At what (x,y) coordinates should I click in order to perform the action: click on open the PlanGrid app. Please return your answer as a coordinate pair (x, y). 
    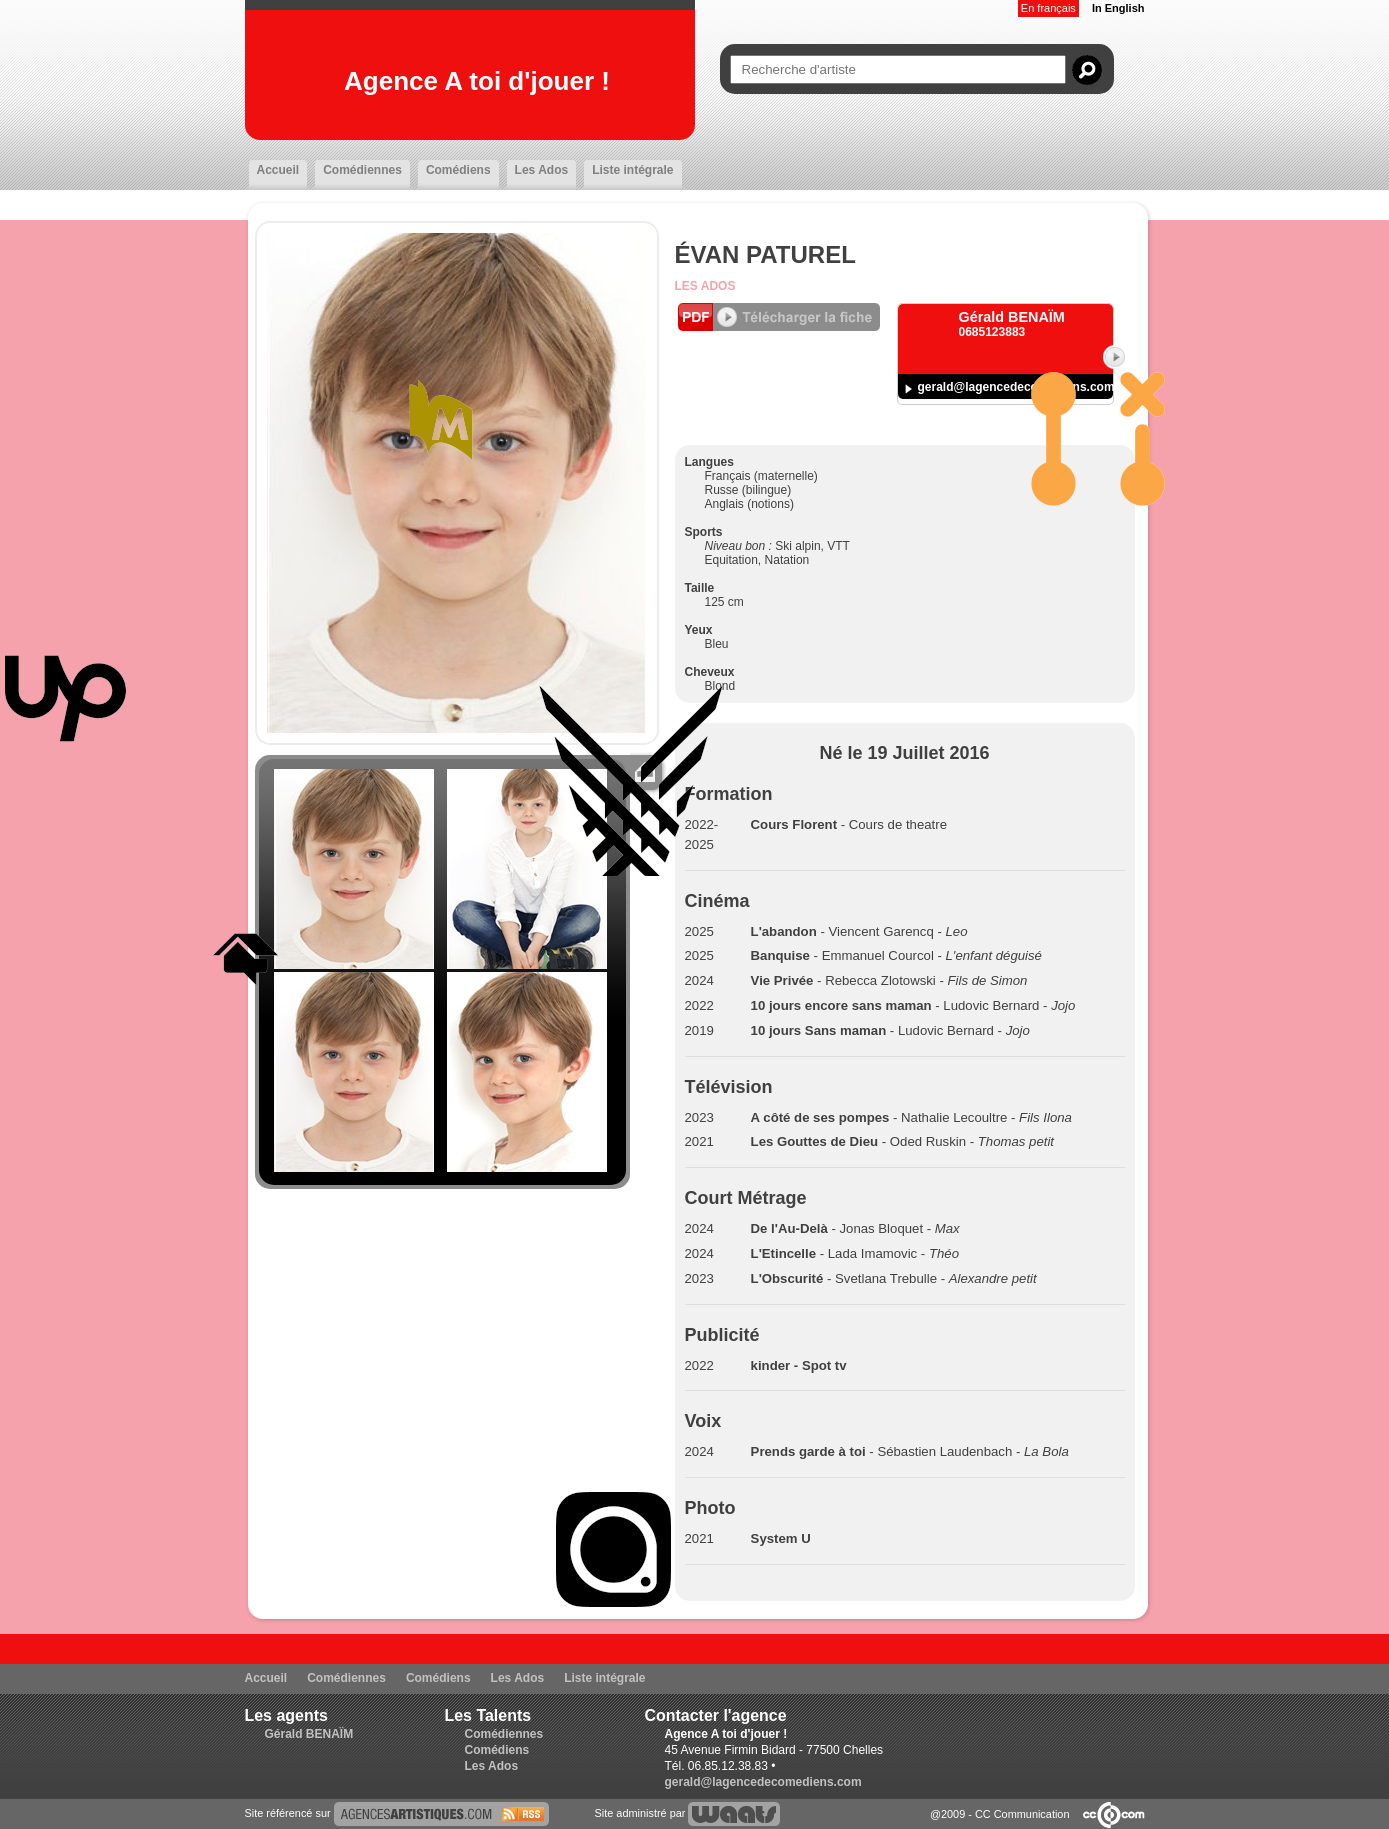
    Looking at the image, I should click on (613, 1549).